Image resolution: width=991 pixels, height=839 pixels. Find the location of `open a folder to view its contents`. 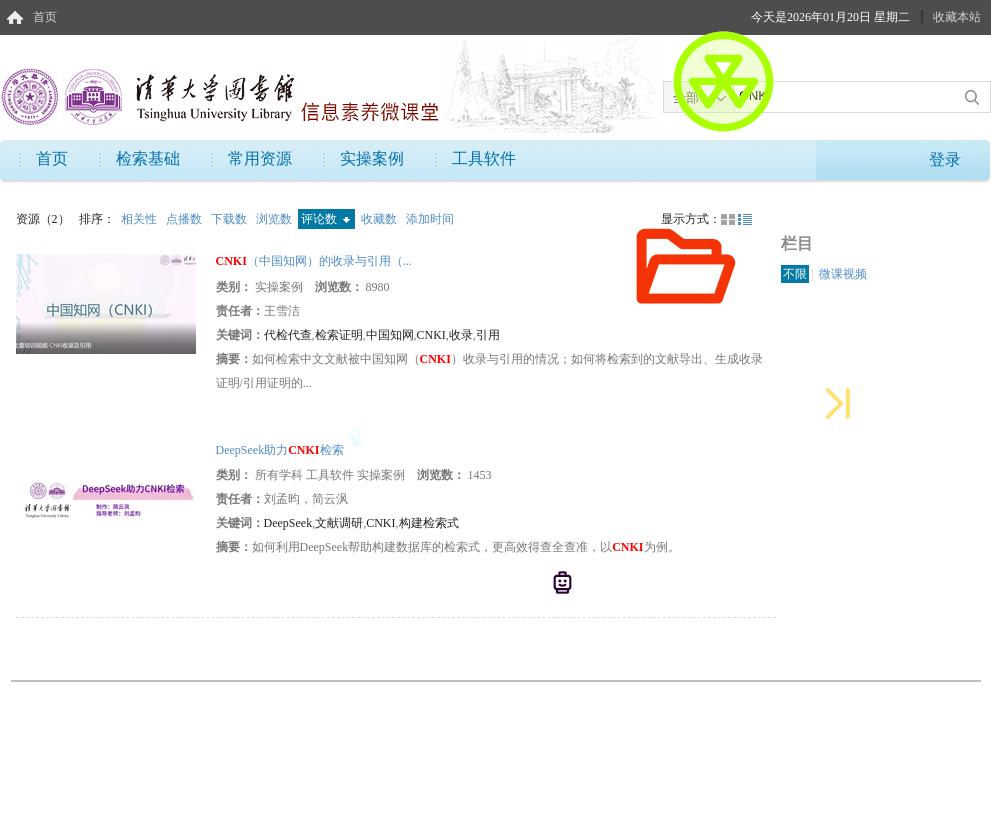

open a folder to view its contents is located at coordinates (682, 264).